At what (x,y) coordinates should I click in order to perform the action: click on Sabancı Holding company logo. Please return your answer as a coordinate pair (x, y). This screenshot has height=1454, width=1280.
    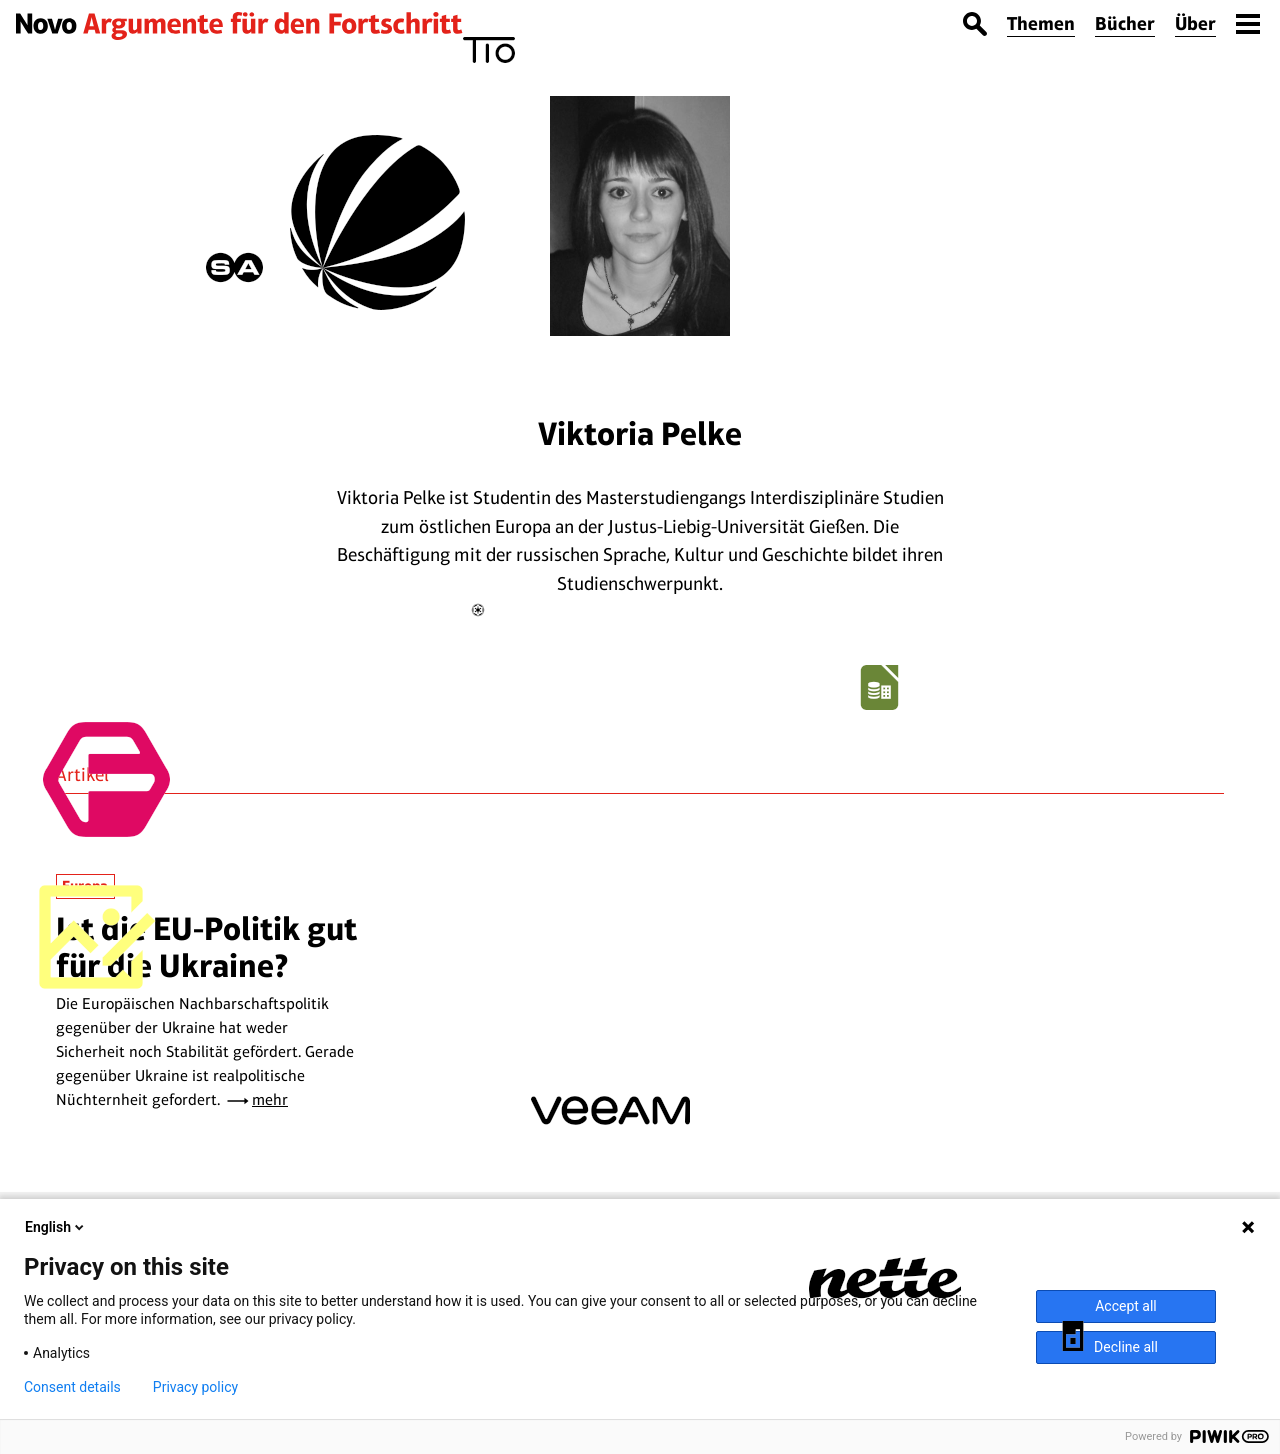
    Looking at the image, I should click on (234, 267).